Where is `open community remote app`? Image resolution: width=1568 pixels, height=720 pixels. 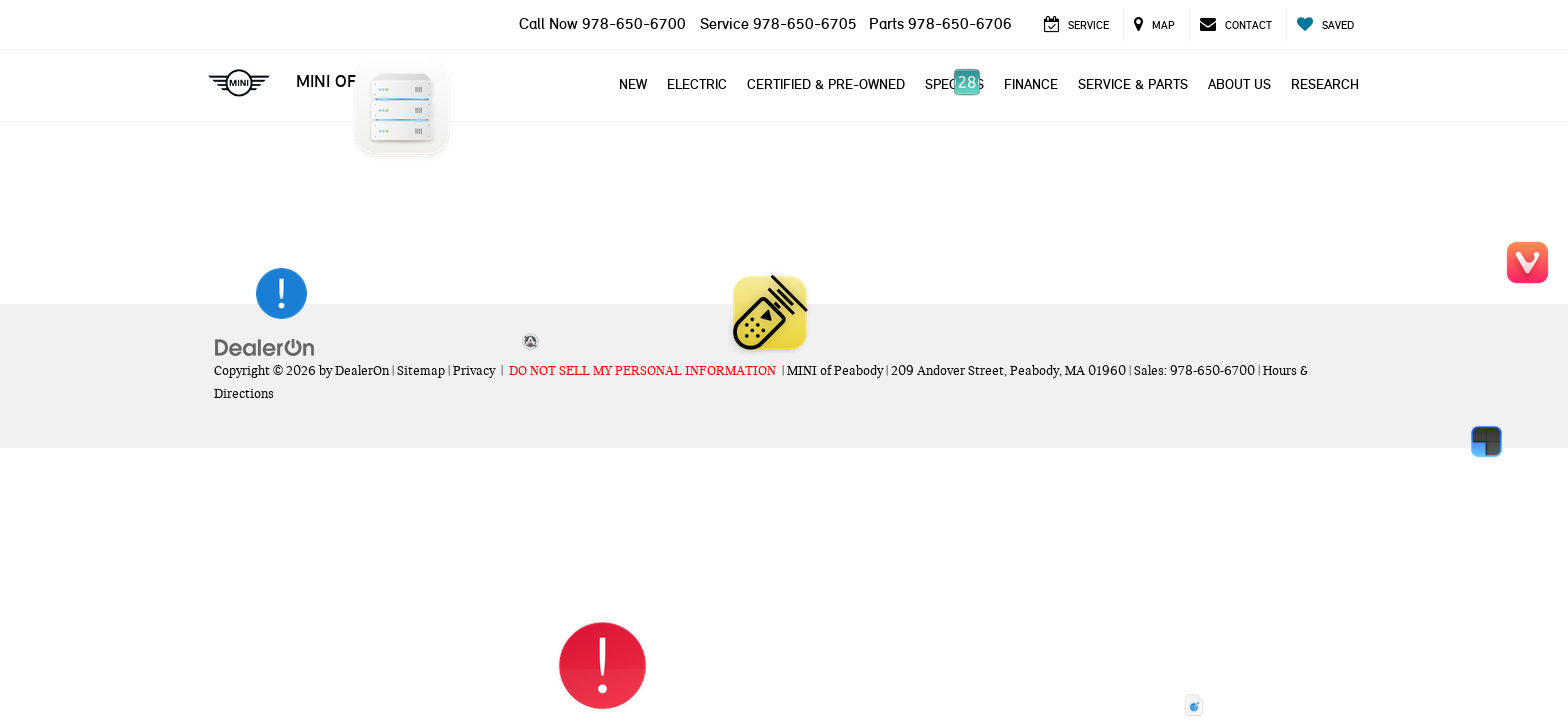
open community remote app is located at coordinates (770, 313).